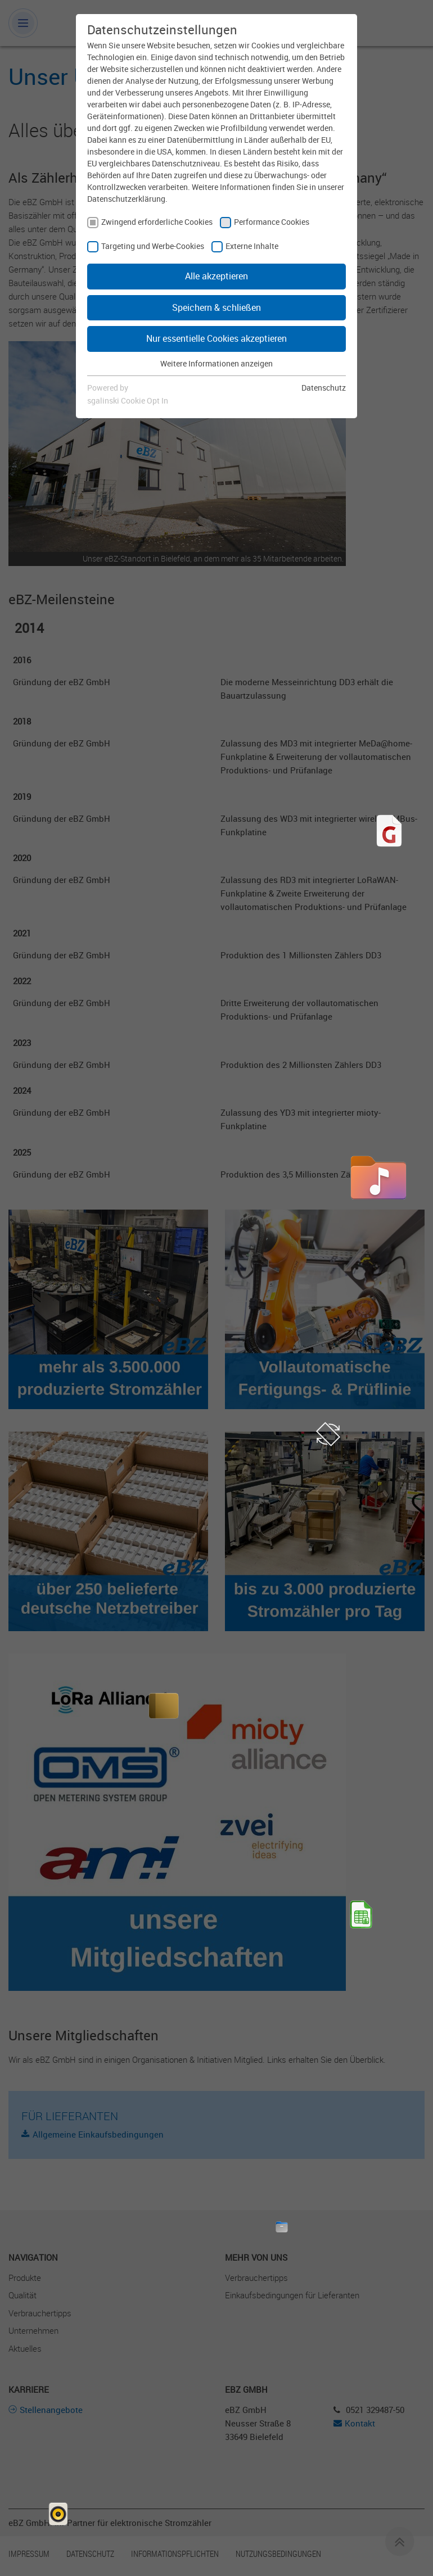 This screenshot has height=2576, width=433. I want to click on open the file manager application, so click(282, 2227).